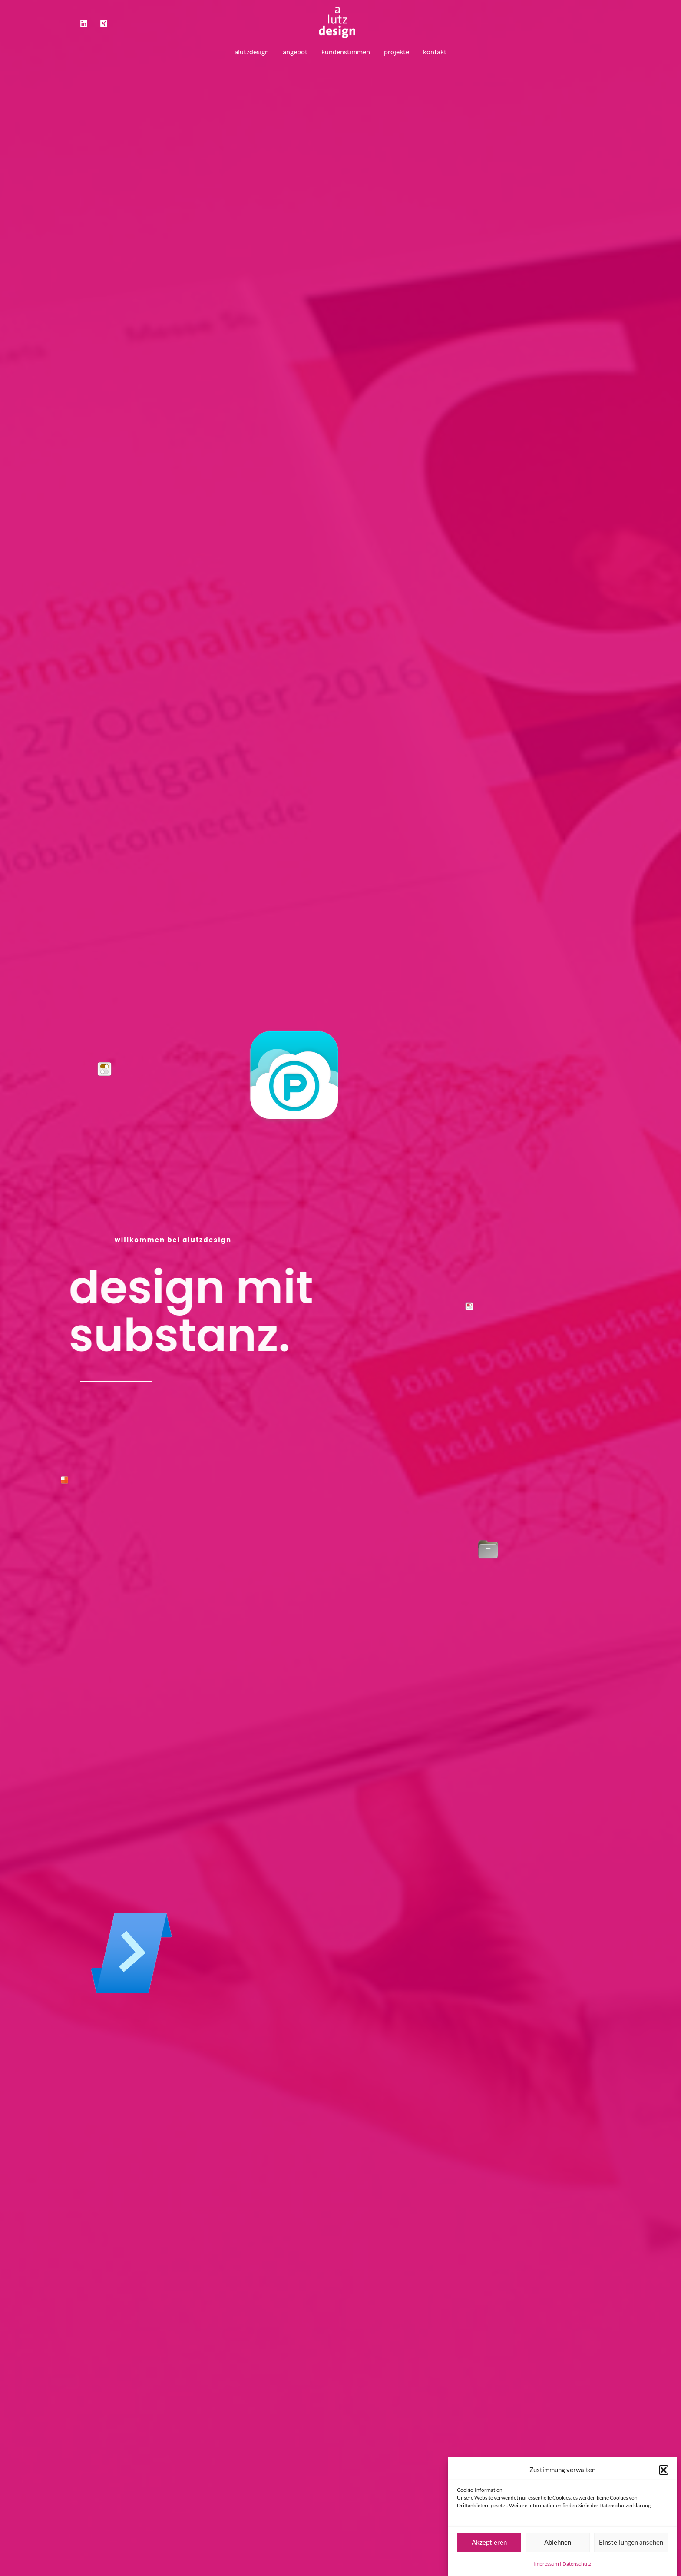 Image resolution: width=681 pixels, height=2576 pixels. I want to click on open pCloud cloud storage app, so click(294, 1075).